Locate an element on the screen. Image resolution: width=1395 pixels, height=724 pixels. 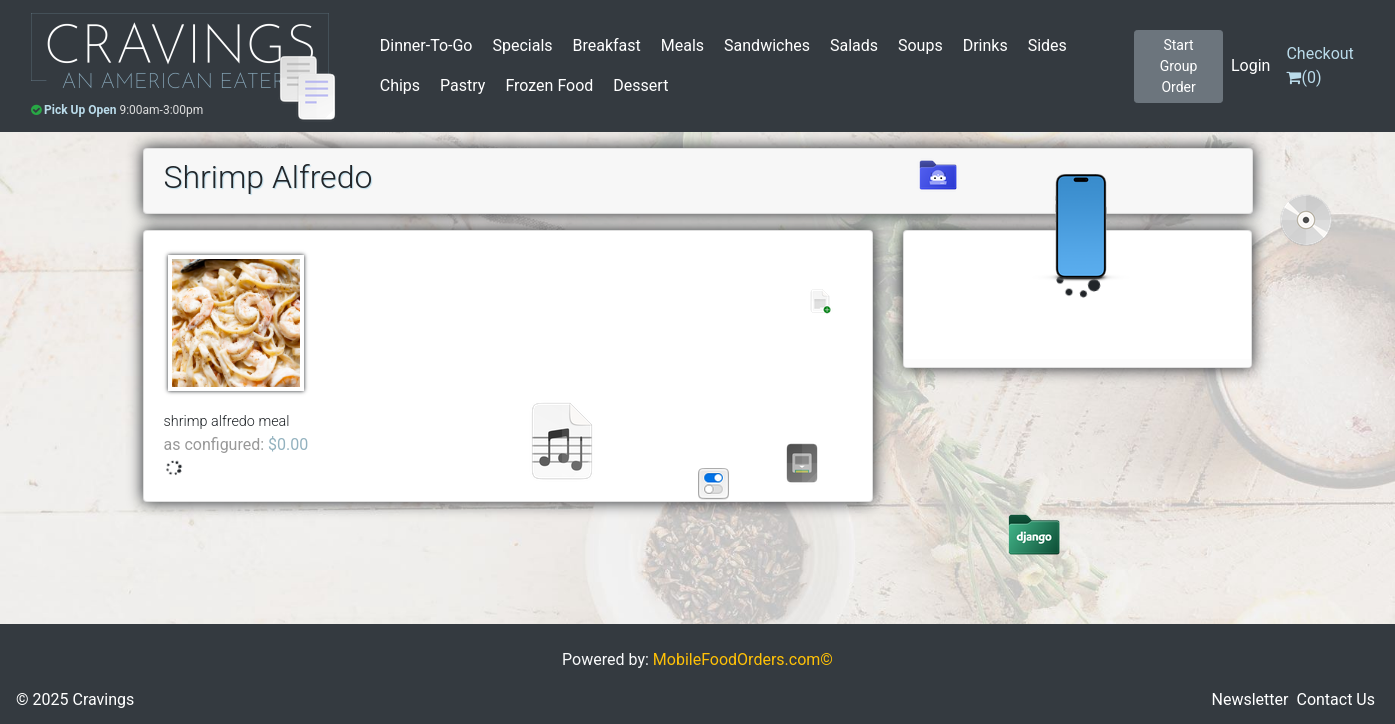
create a new text document is located at coordinates (820, 301).